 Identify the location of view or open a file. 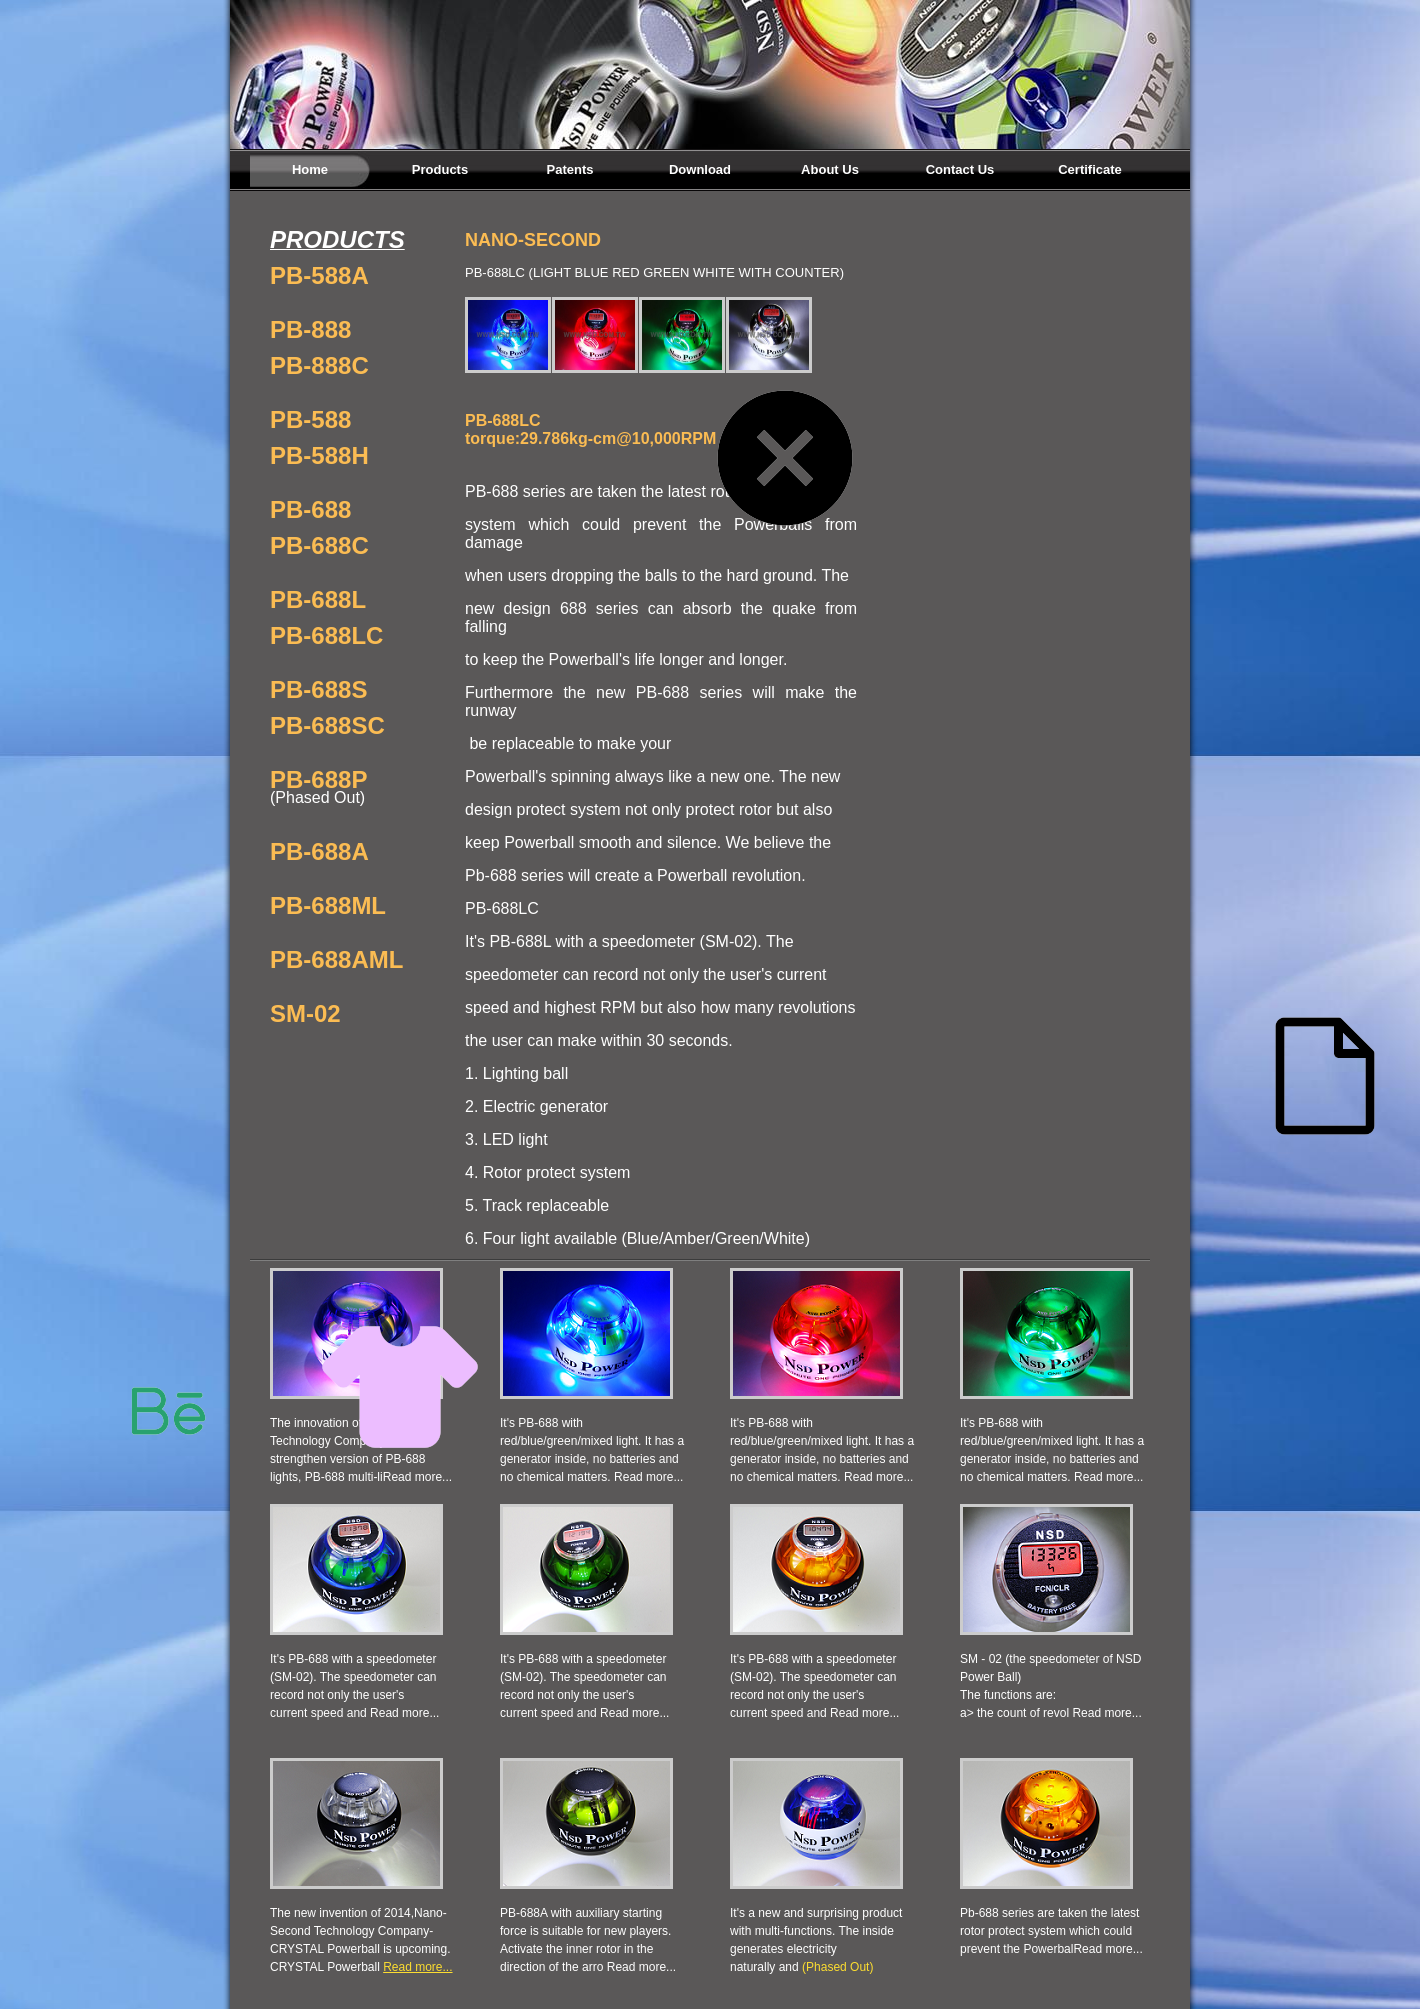
(1325, 1076).